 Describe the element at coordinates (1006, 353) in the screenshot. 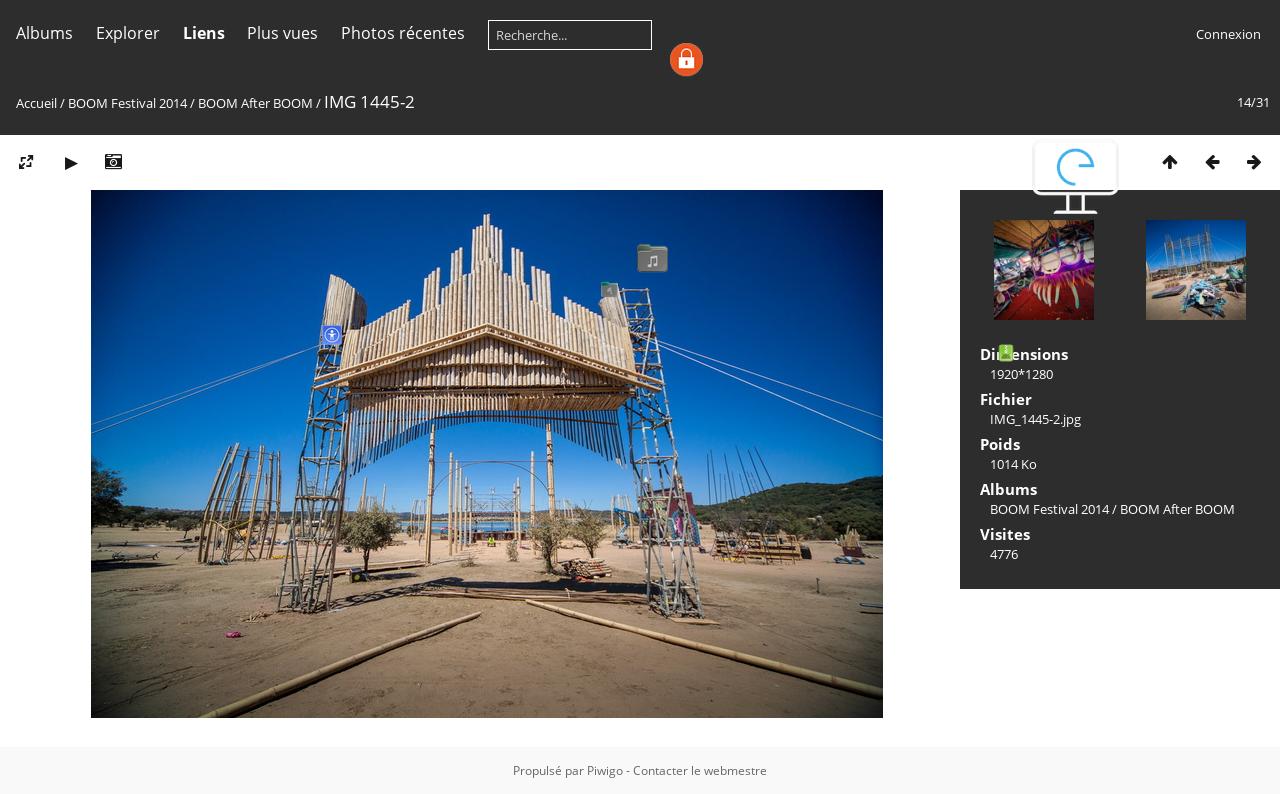

I see `an android application package file` at that location.